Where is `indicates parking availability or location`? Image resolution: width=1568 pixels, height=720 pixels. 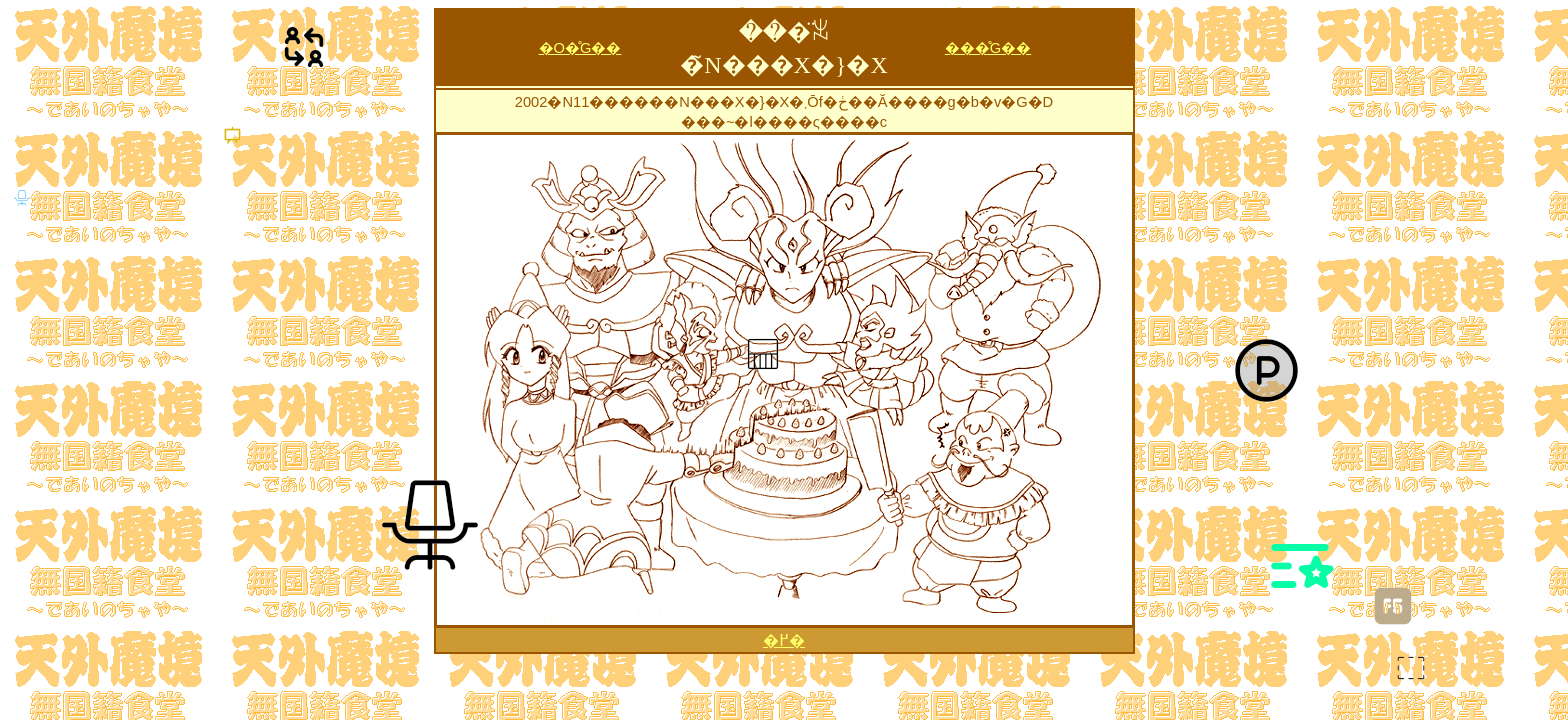
indicates parking availability or location is located at coordinates (1266, 370).